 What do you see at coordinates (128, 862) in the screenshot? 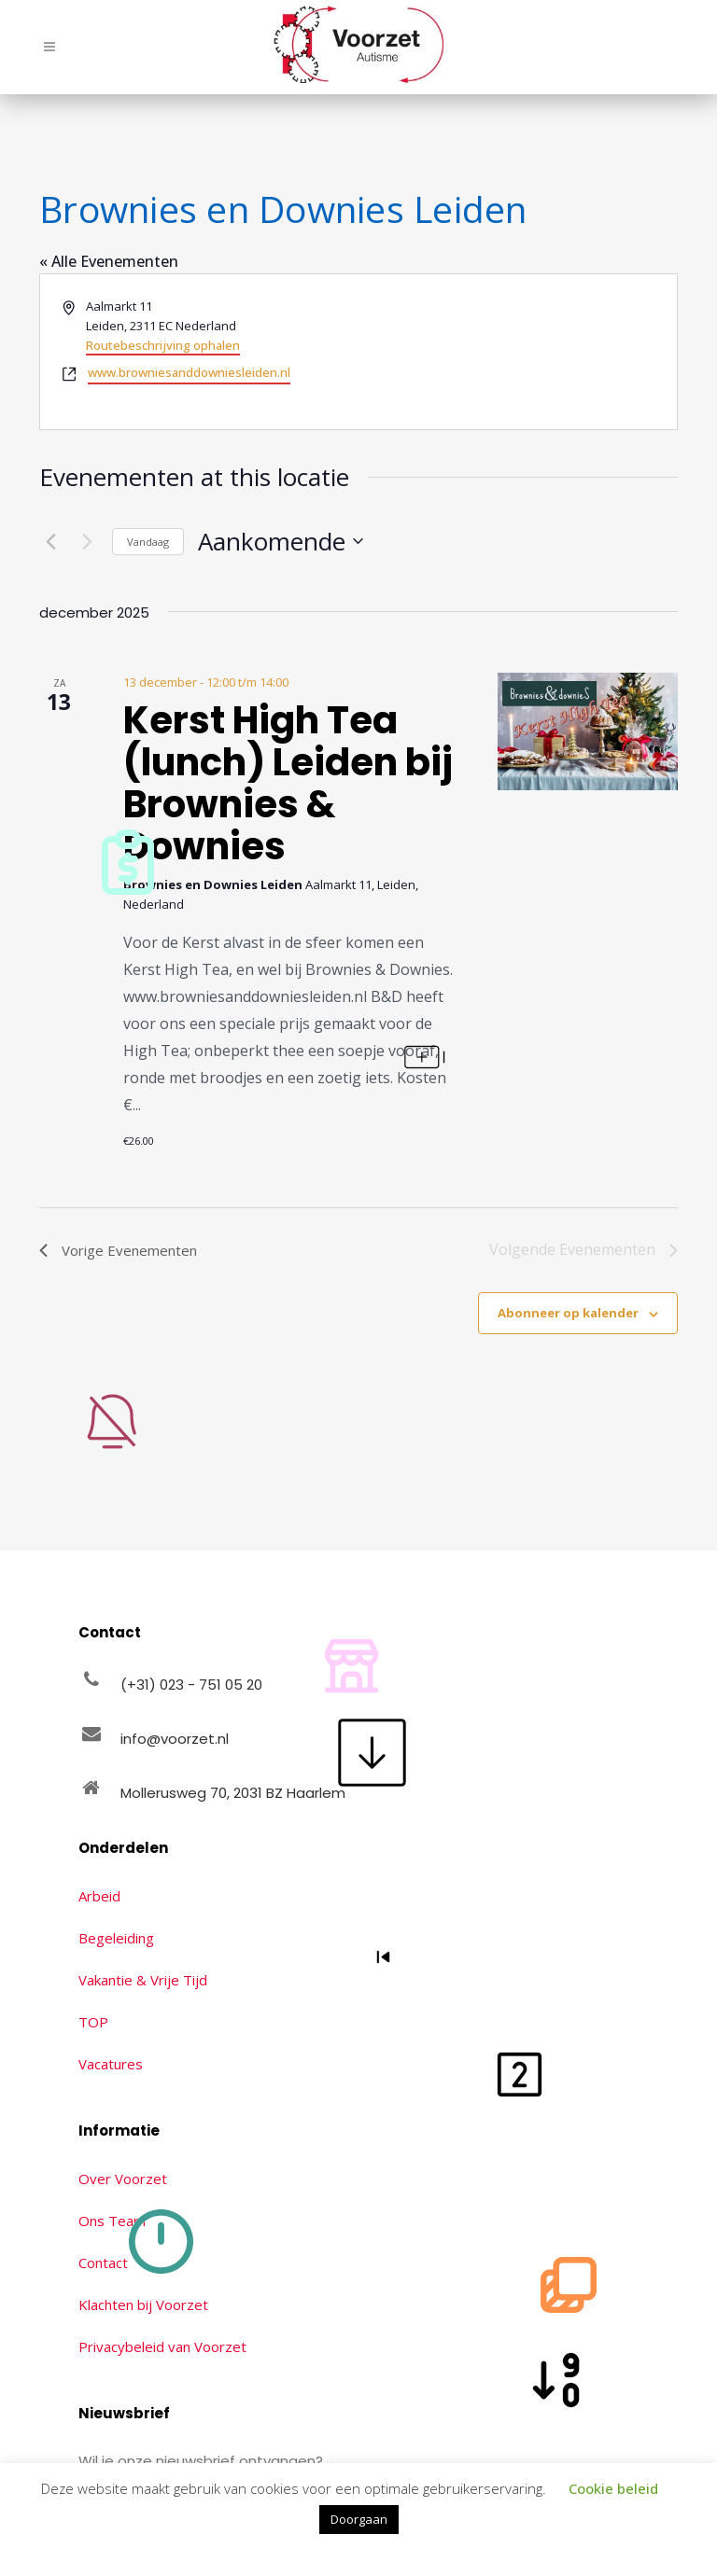
I see `view financial report` at bounding box center [128, 862].